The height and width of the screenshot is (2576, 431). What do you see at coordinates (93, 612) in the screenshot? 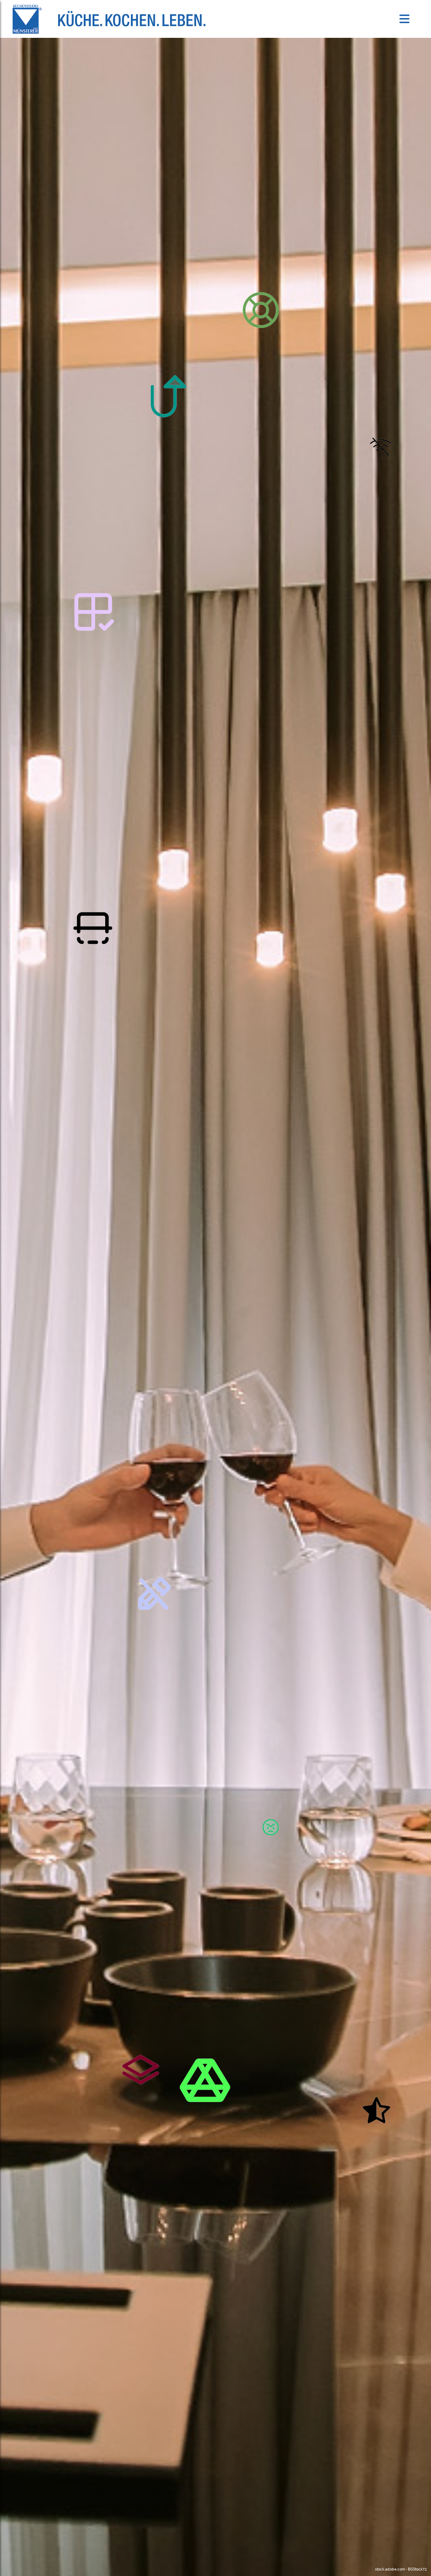
I see `indicates all items in a grid view are selected` at bounding box center [93, 612].